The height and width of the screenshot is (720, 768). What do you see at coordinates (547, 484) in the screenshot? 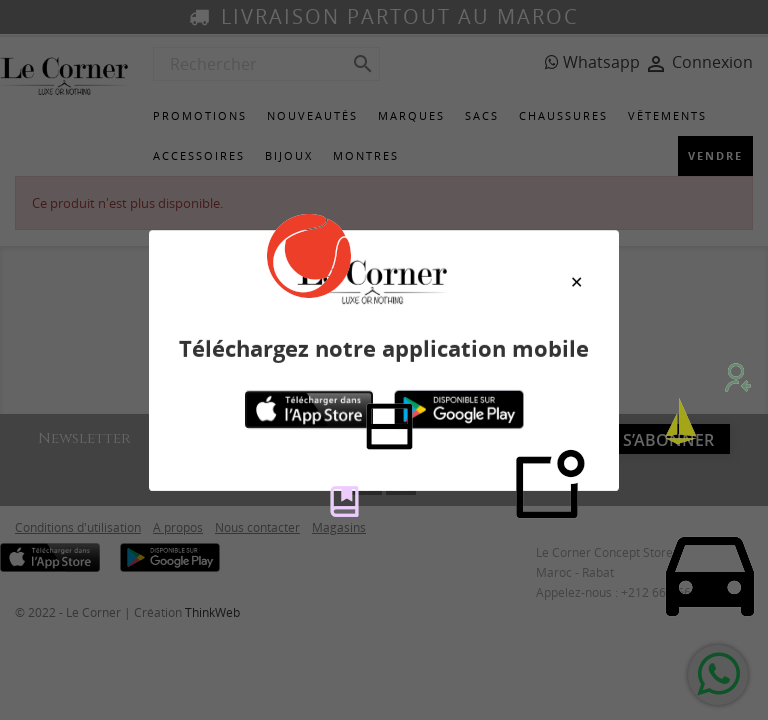
I see `indicates new notifications or alerts` at bounding box center [547, 484].